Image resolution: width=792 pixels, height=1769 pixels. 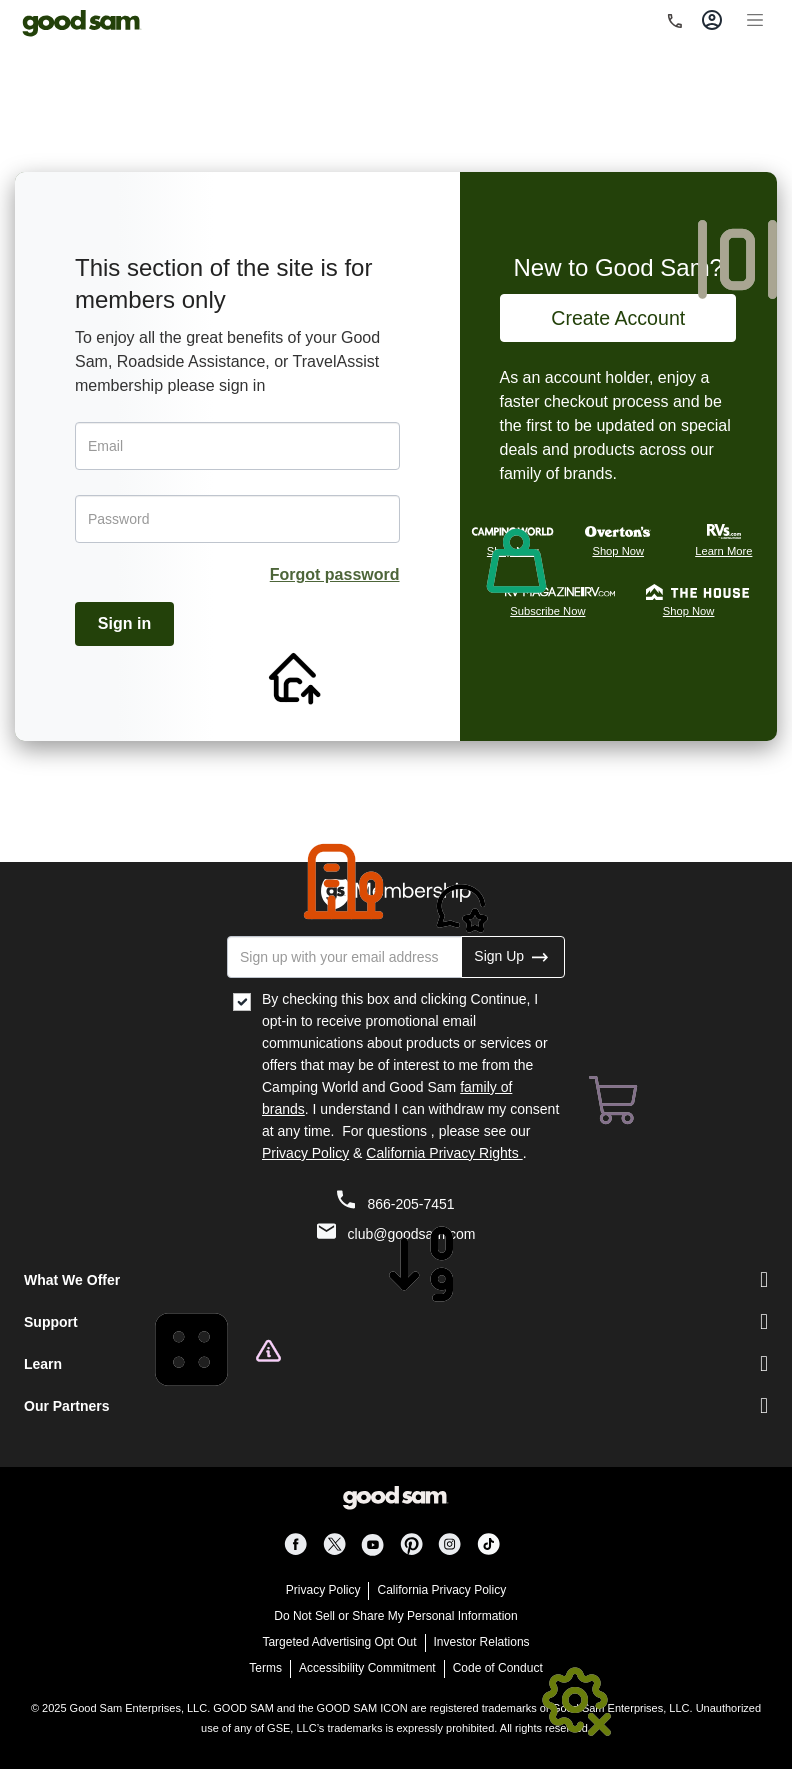 I want to click on mark a conversation as favorite, so click(x=461, y=906).